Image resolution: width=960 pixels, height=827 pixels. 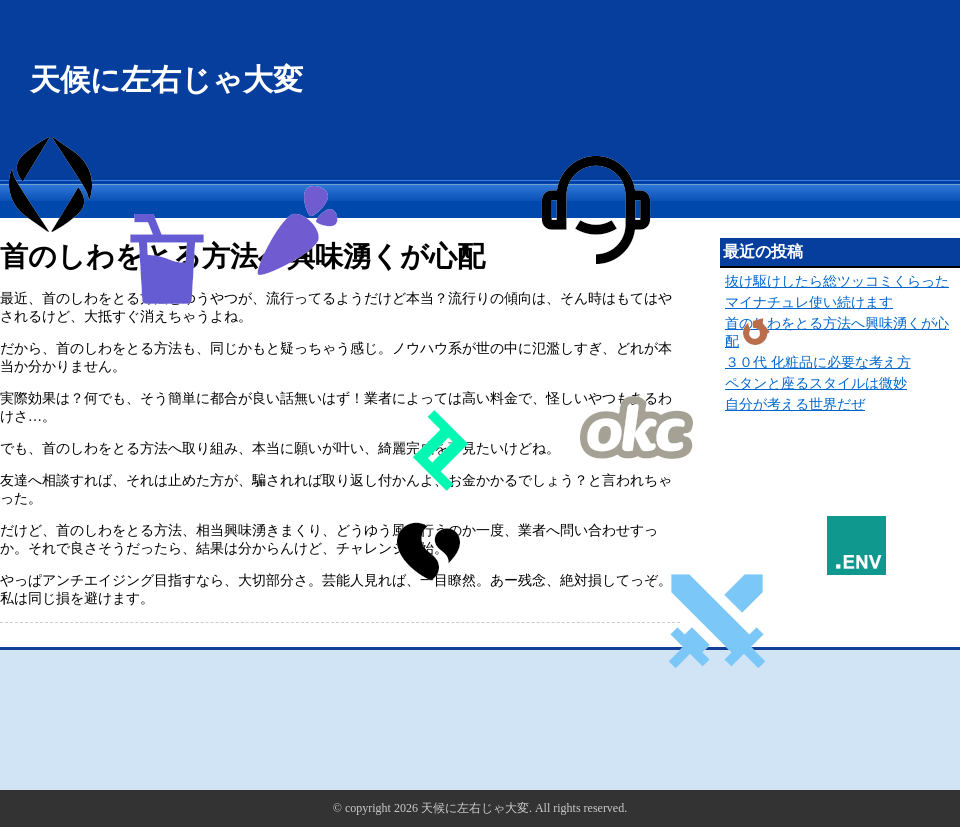 What do you see at coordinates (596, 210) in the screenshot?
I see `contact customer support` at bounding box center [596, 210].